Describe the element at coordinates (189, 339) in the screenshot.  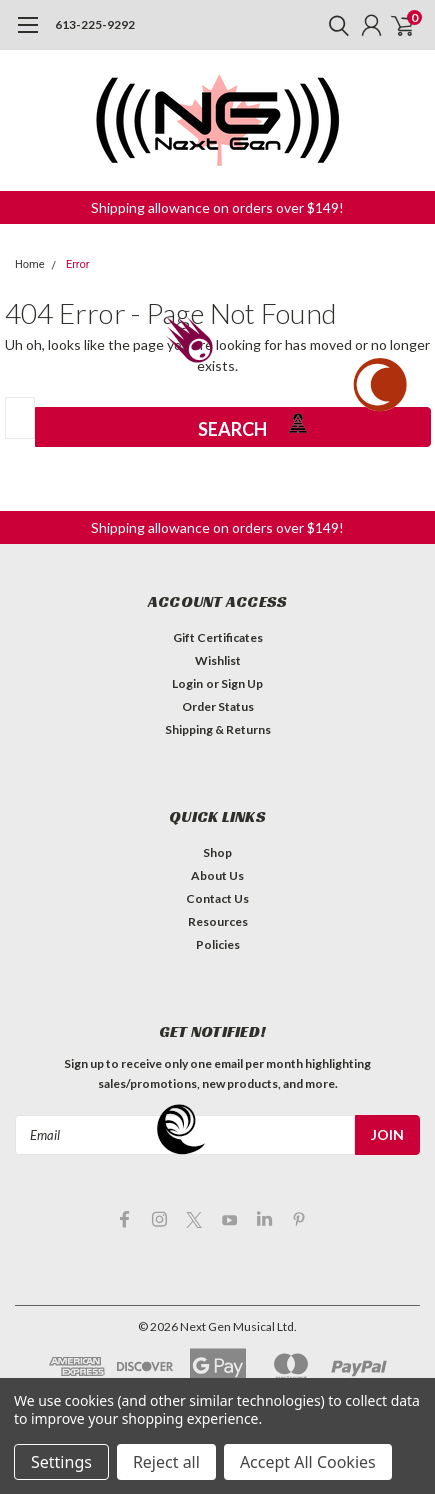
I see `indicates a falling or dropping game element` at that location.